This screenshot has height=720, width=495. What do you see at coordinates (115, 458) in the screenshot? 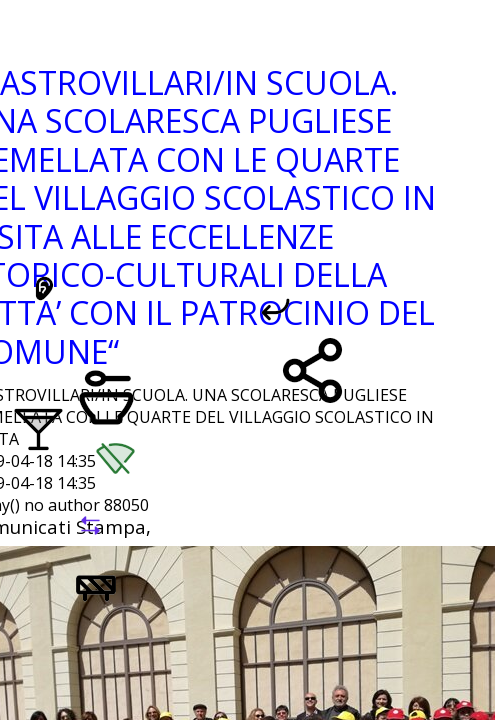
I see `indicates no wifi connection available` at bounding box center [115, 458].